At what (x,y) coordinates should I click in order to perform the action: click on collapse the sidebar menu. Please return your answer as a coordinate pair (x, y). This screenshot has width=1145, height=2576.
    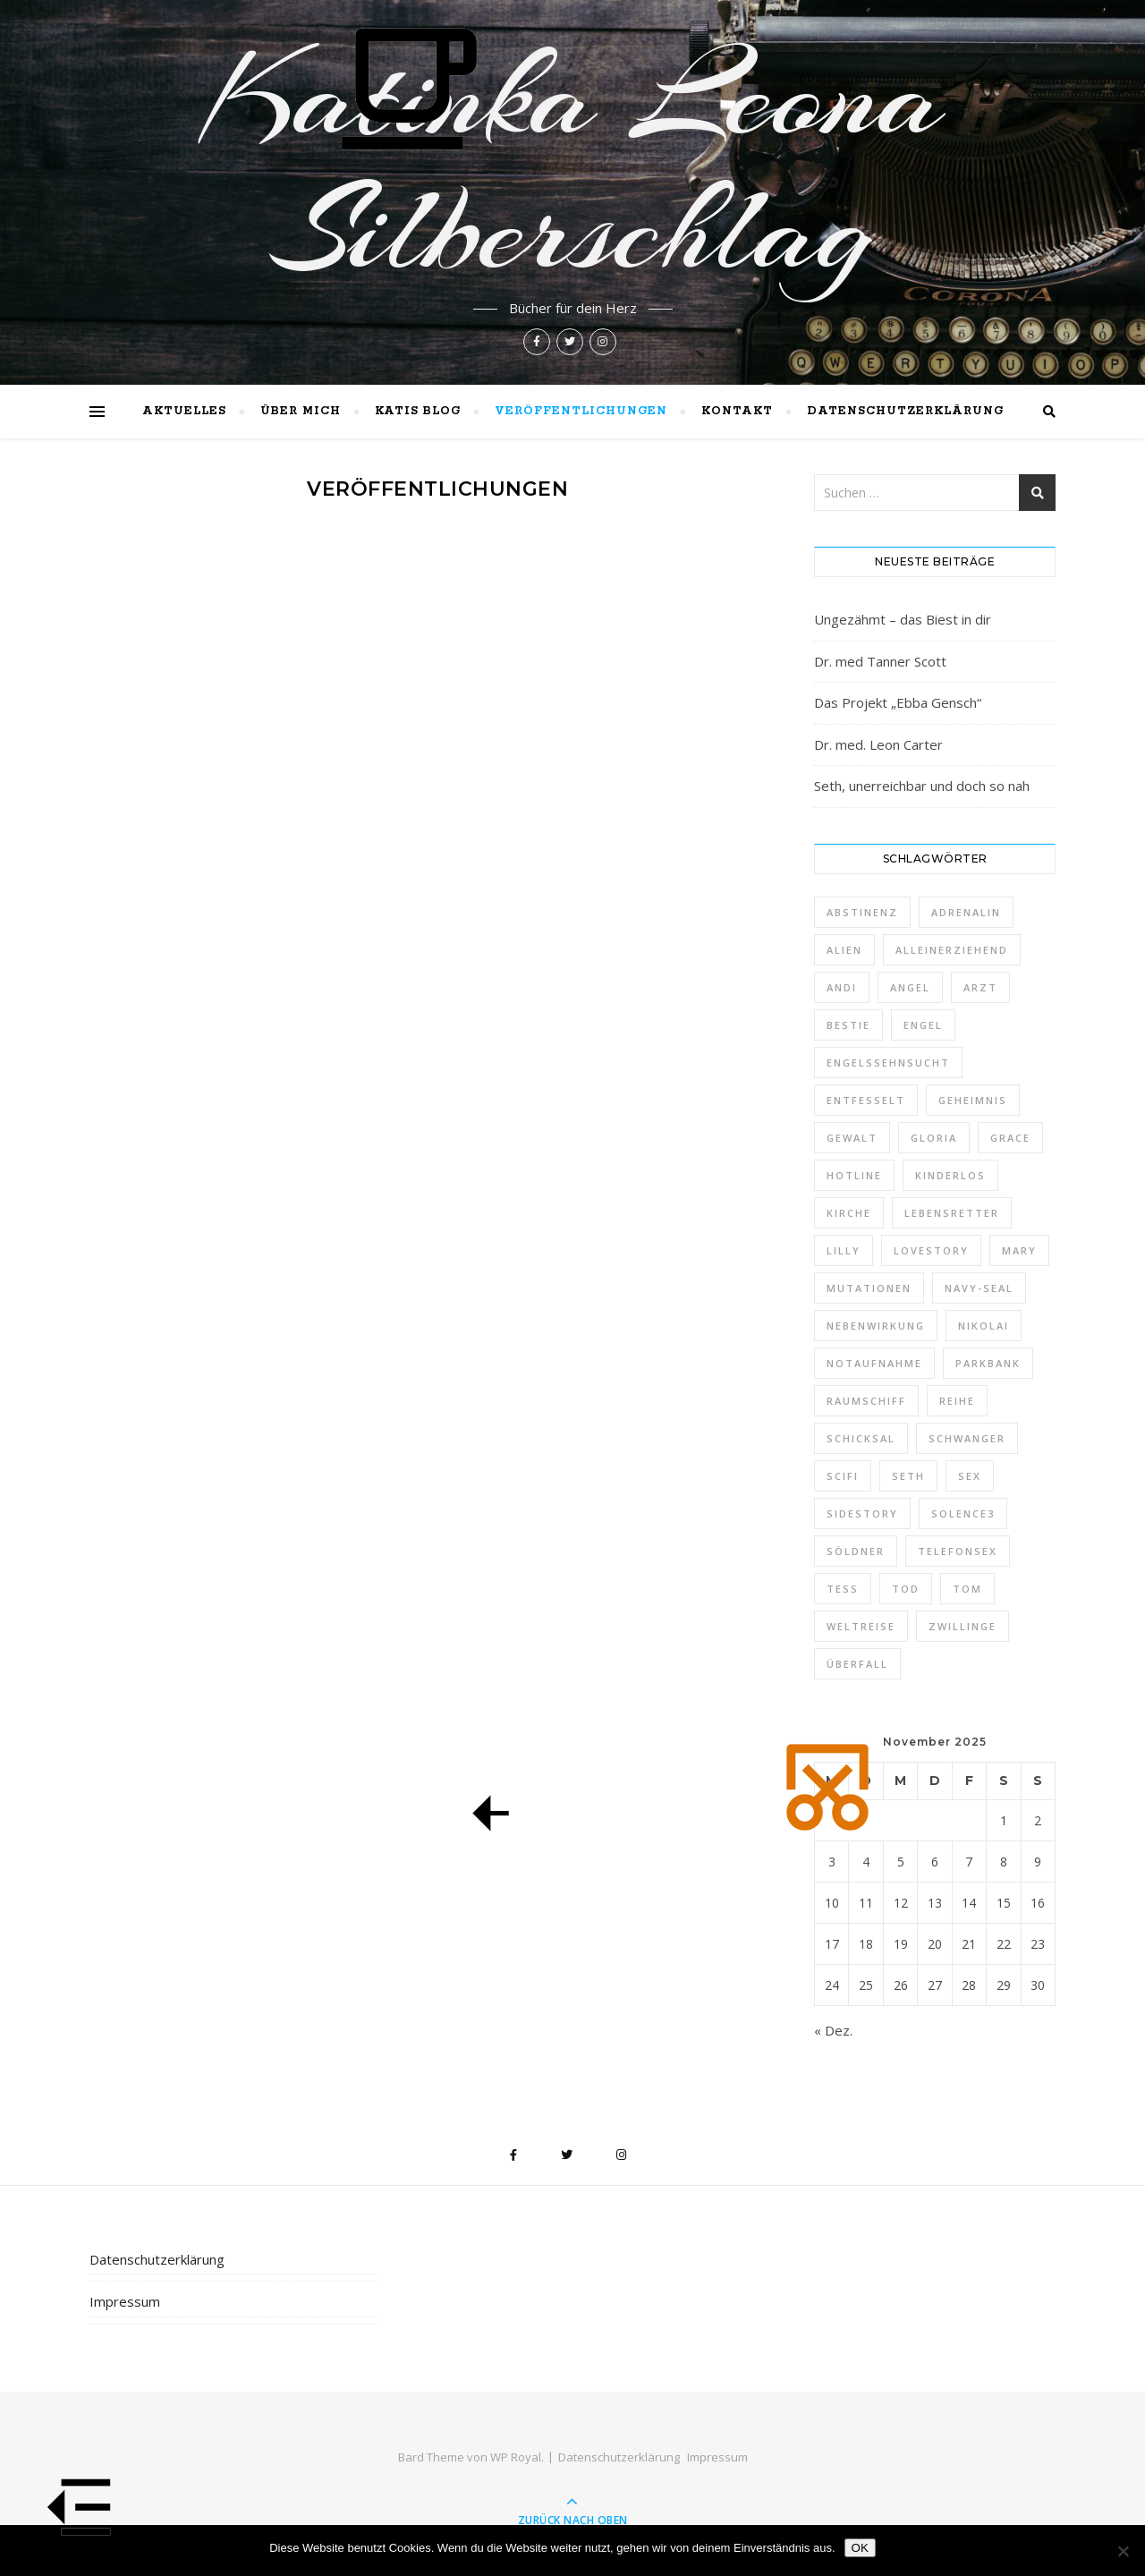
    Looking at the image, I should click on (79, 2507).